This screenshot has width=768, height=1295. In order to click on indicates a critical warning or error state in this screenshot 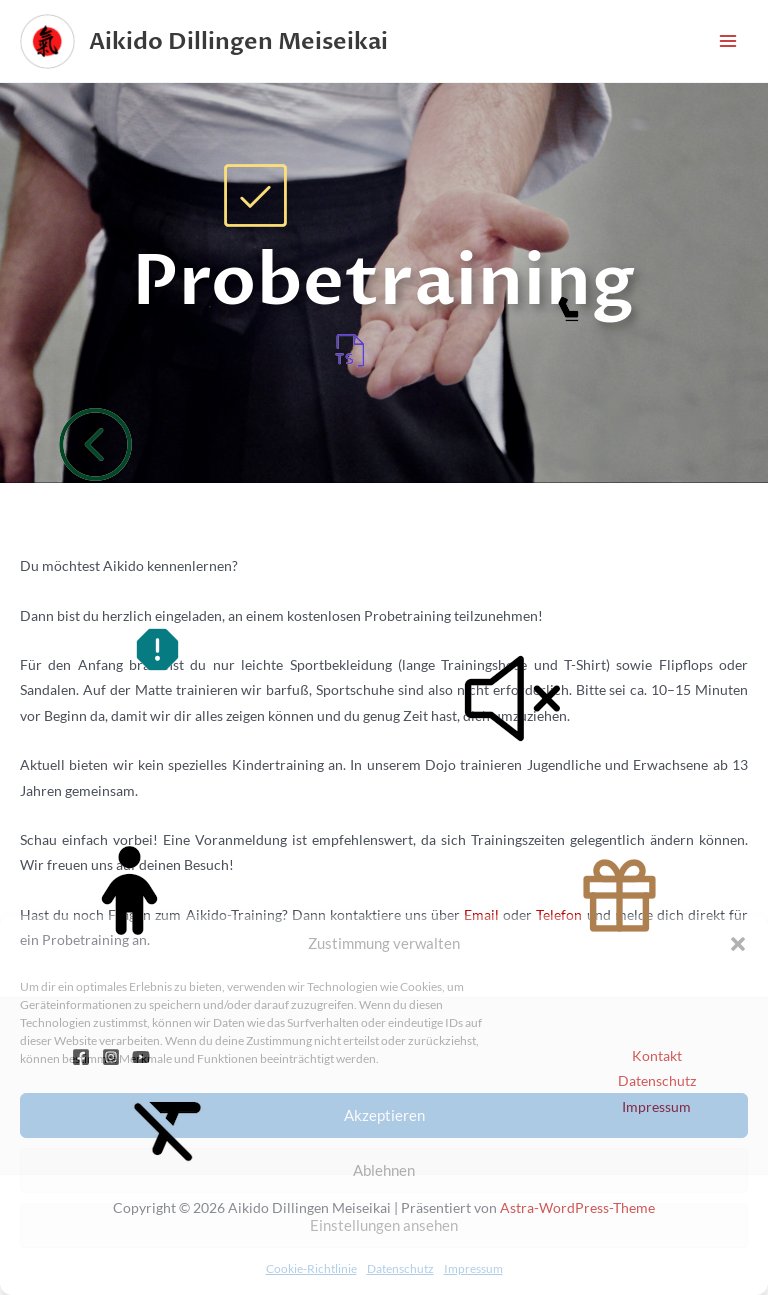, I will do `click(157, 649)`.